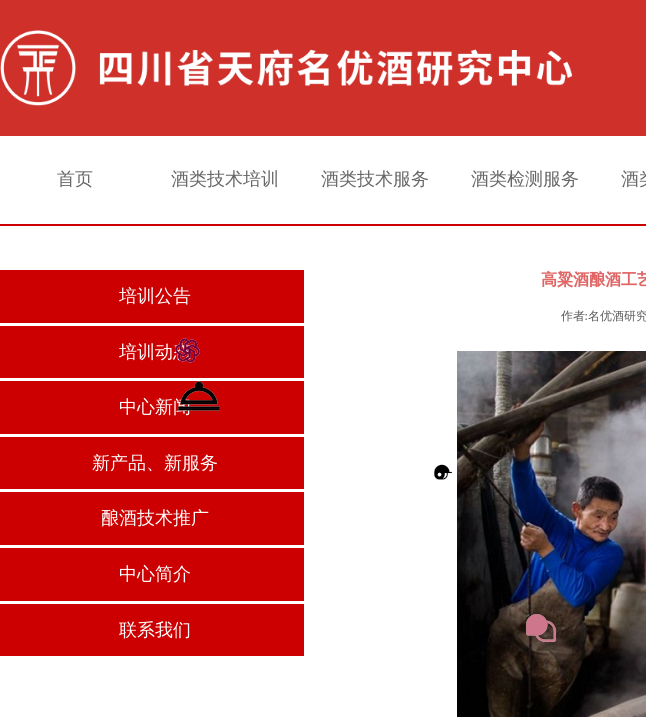 This screenshot has width=646, height=720. Describe the element at coordinates (187, 350) in the screenshot. I see `access OpenAI services or chatbot` at that location.